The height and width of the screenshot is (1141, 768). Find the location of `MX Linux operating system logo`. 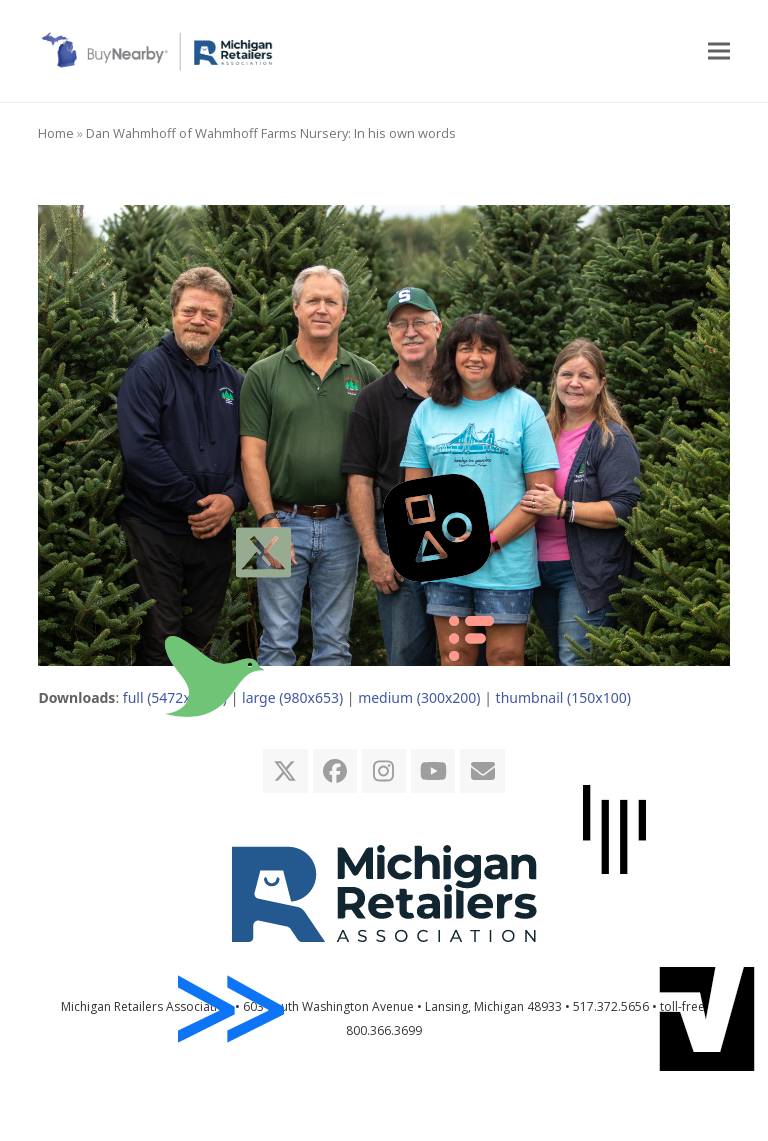

MX Linux operating system logo is located at coordinates (263, 552).